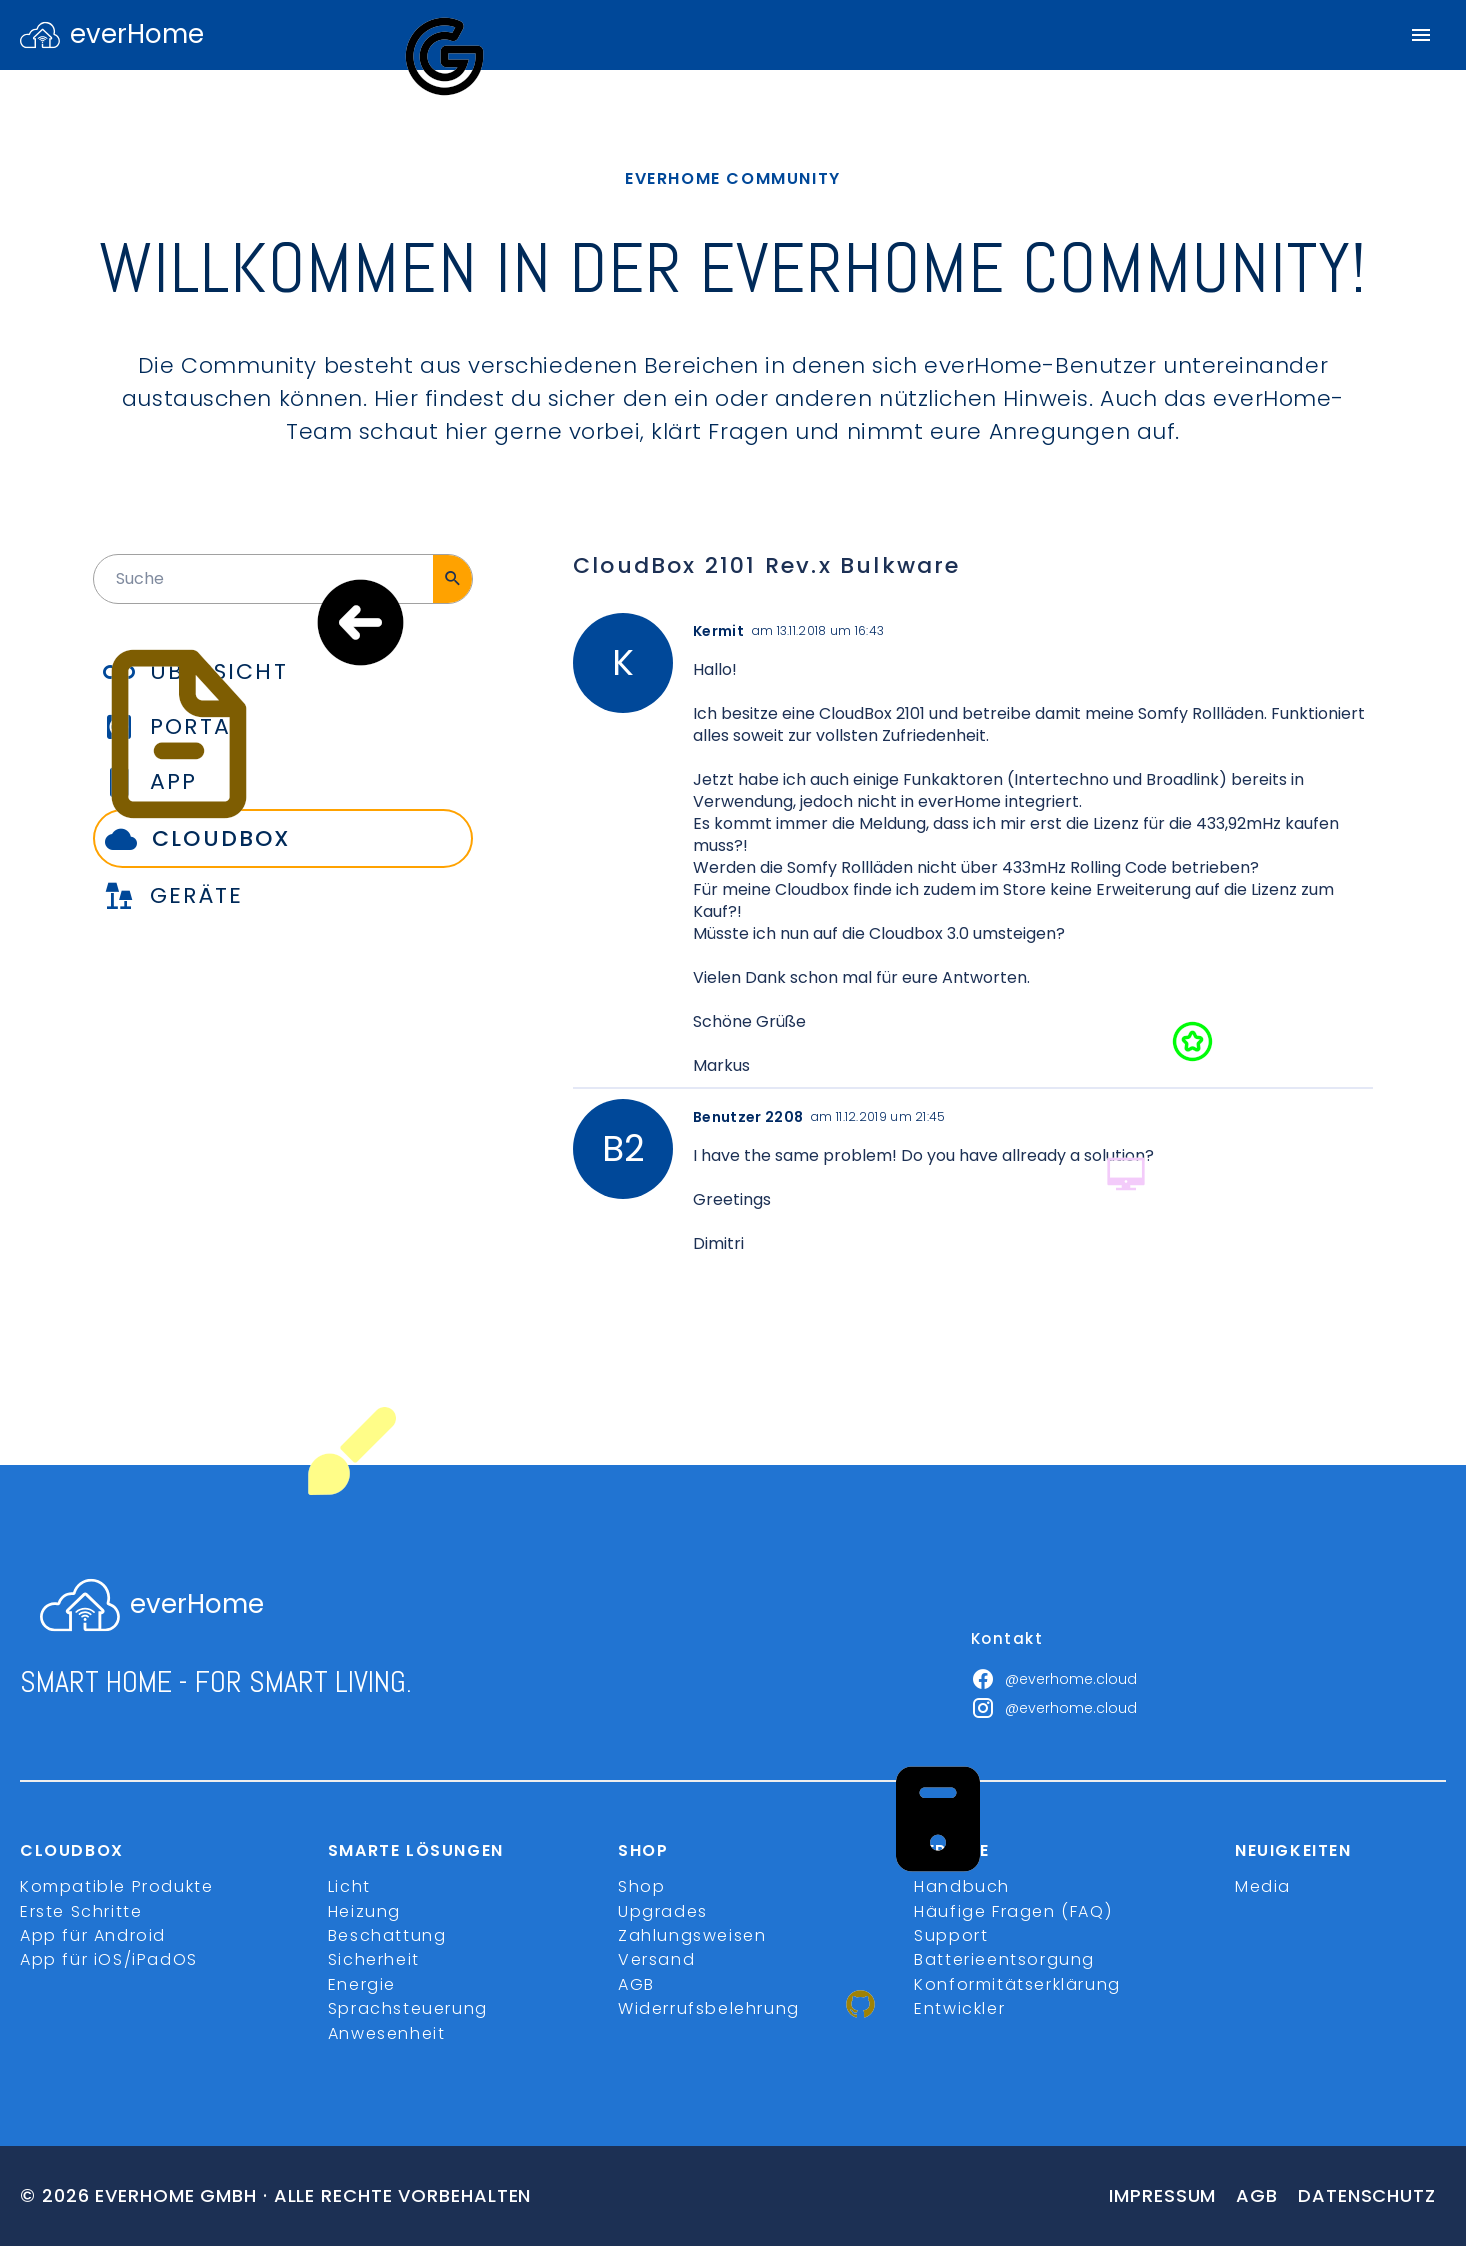 The height and width of the screenshot is (2246, 1466). What do you see at coordinates (360, 622) in the screenshot?
I see `go back to the previous screen` at bounding box center [360, 622].